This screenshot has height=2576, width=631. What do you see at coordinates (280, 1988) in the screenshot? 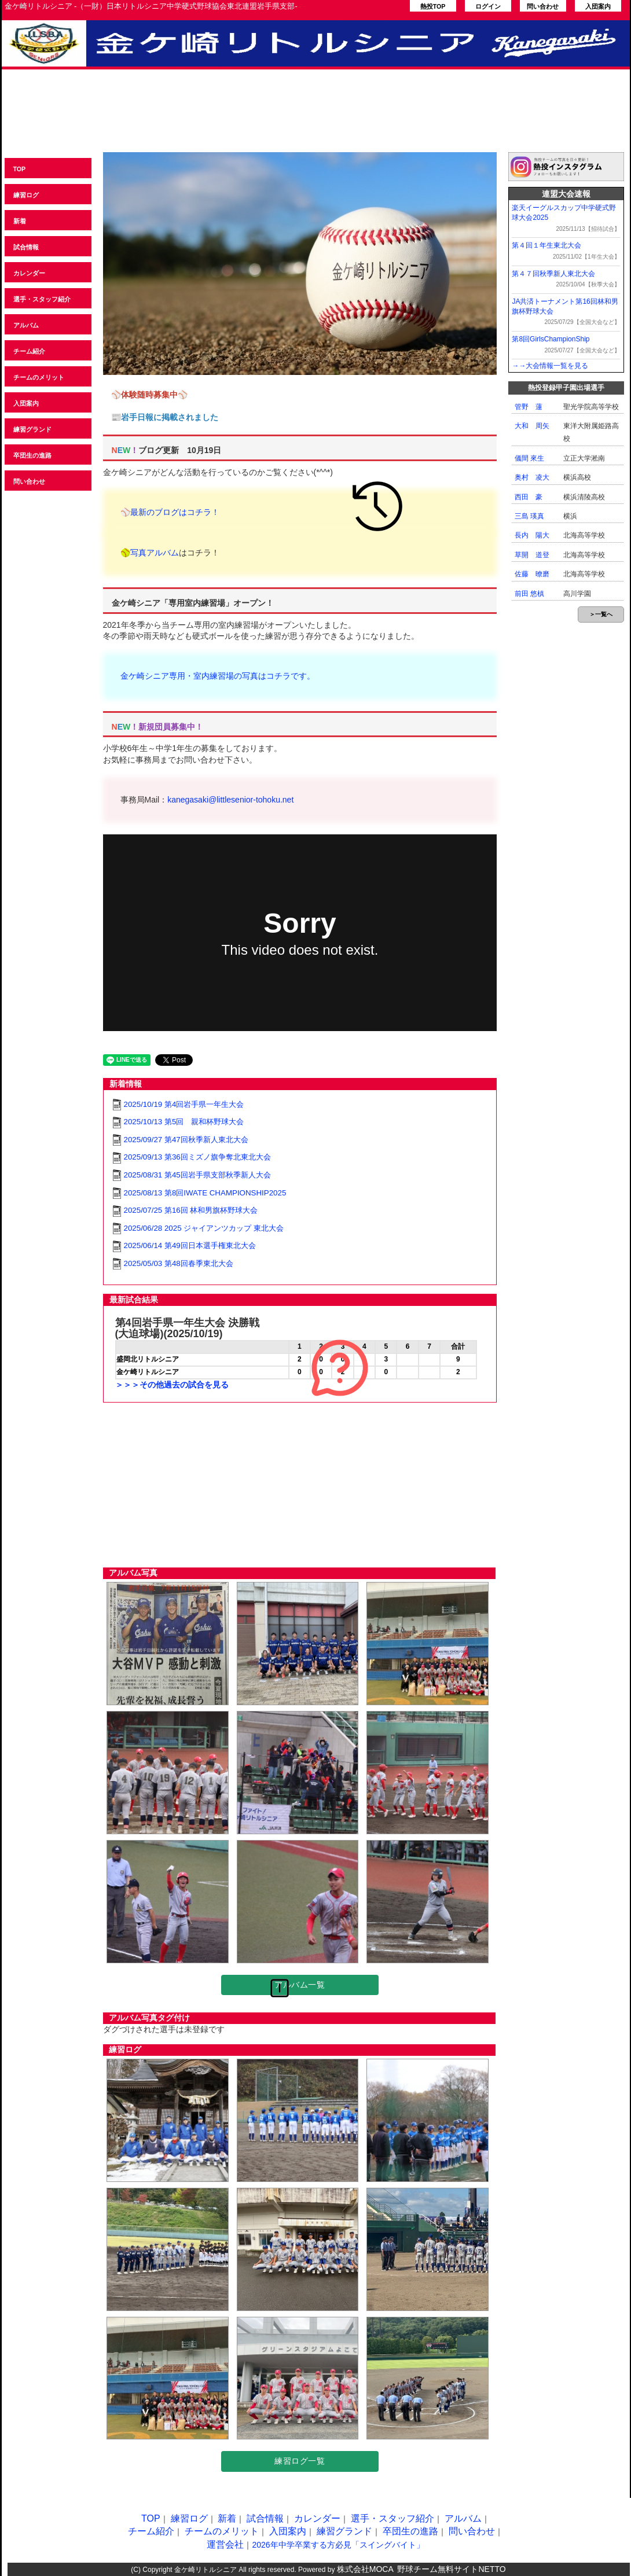
I see `access information or details` at bounding box center [280, 1988].